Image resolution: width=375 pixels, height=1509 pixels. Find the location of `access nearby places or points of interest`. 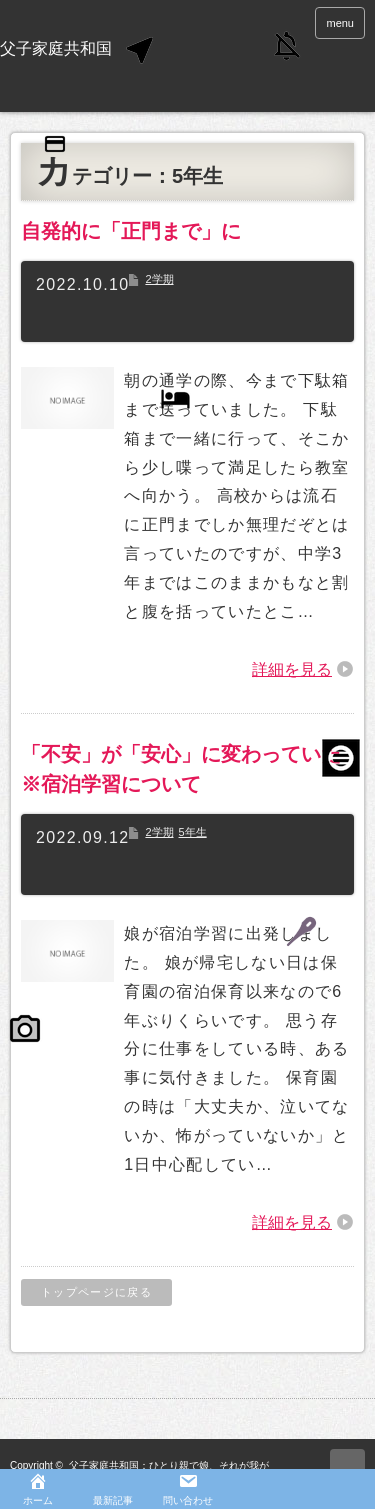

access nearby places or points of interest is located at coordinates (140, 50).